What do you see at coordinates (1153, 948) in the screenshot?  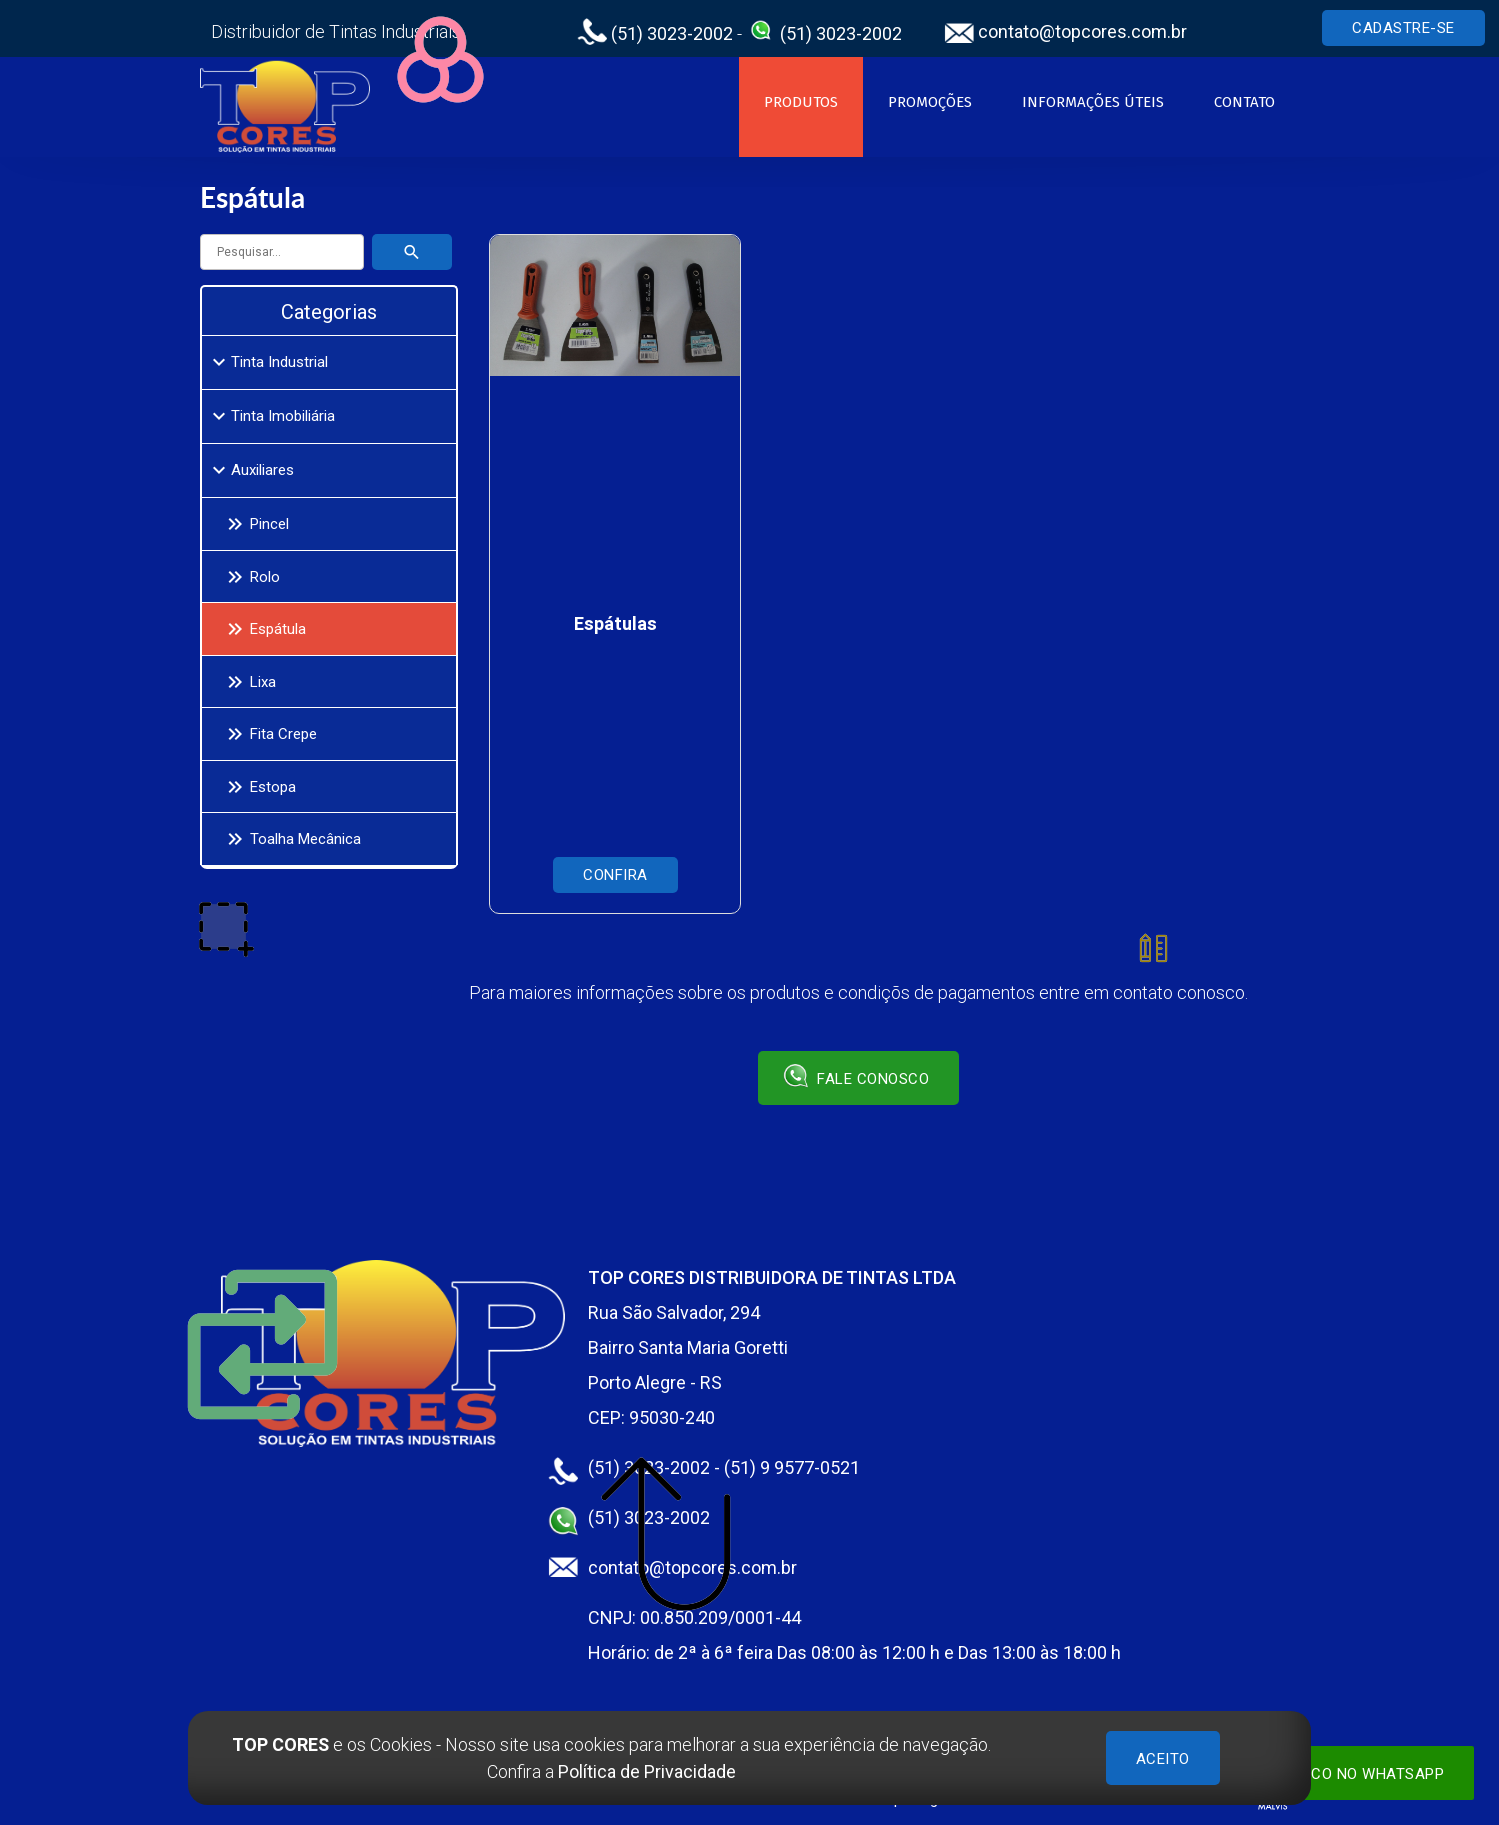 I see `access design or editing tools` at bounding box center [1153, 948].